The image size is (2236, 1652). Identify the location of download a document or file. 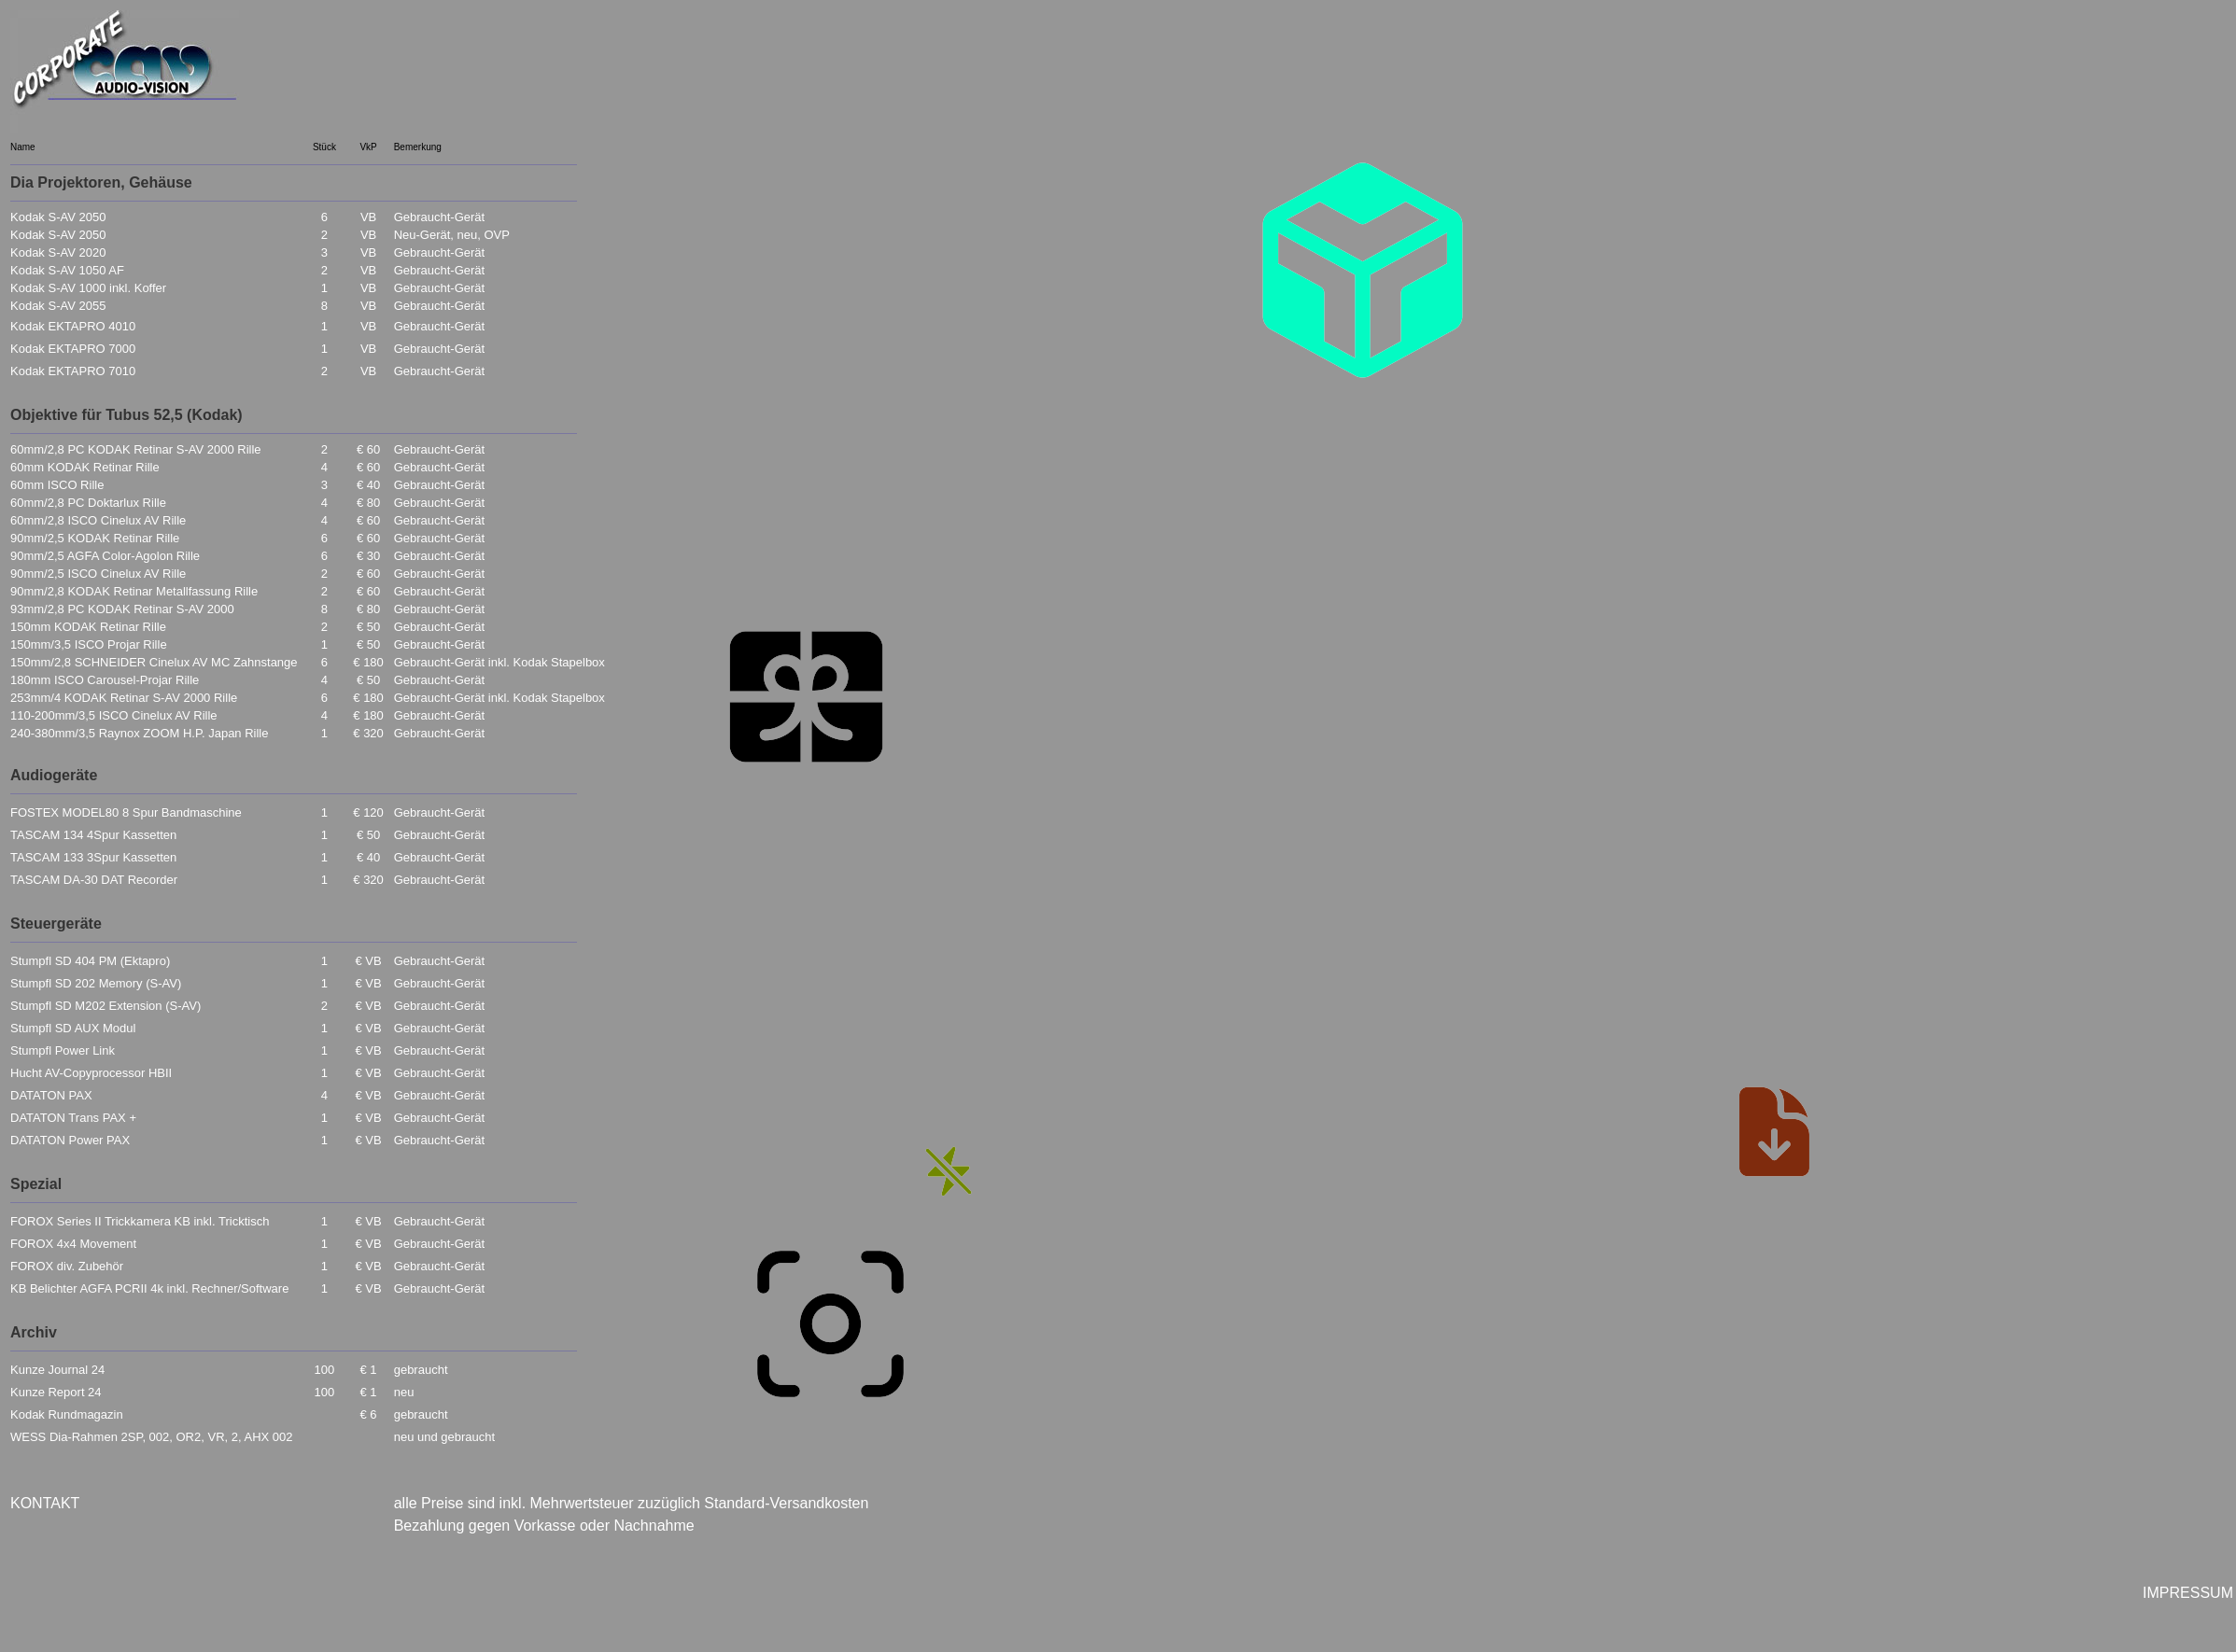
(1774, 1131).